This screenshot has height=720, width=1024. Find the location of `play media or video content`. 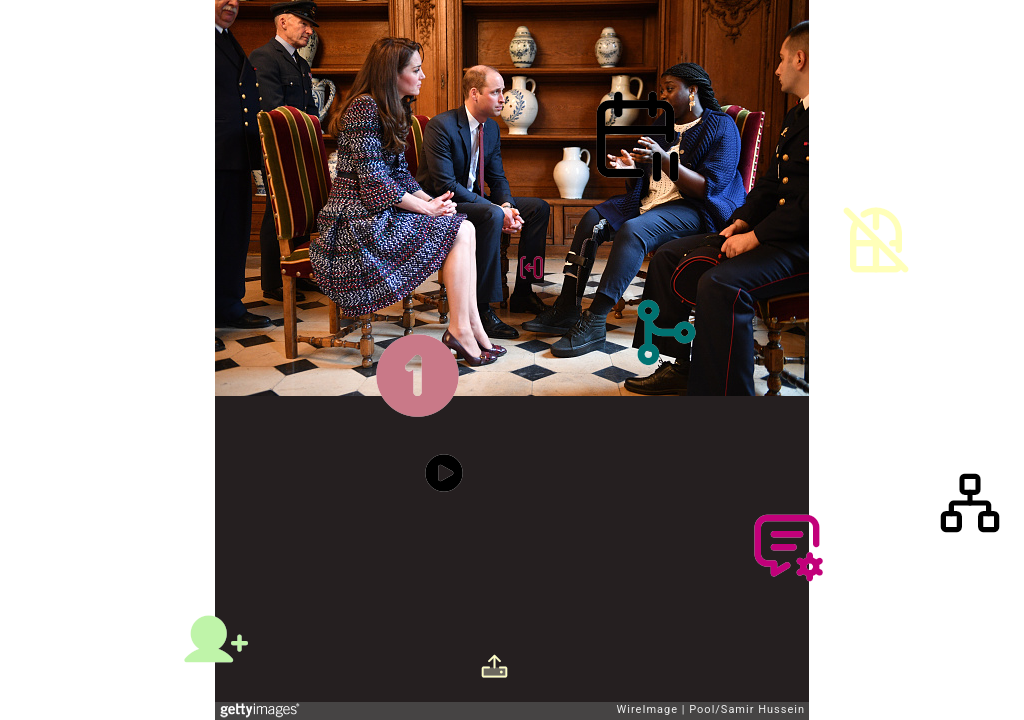

play media or video content is located at coordinates (444, 473).